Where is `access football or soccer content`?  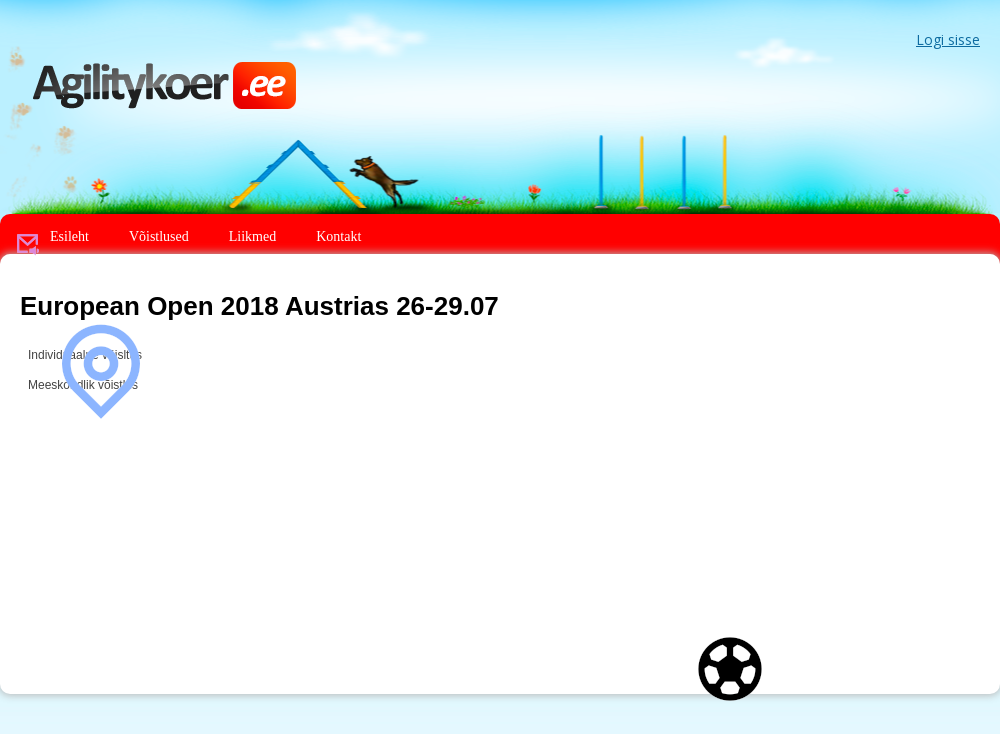
access football or soccer content is located at coordinates (730, 669).